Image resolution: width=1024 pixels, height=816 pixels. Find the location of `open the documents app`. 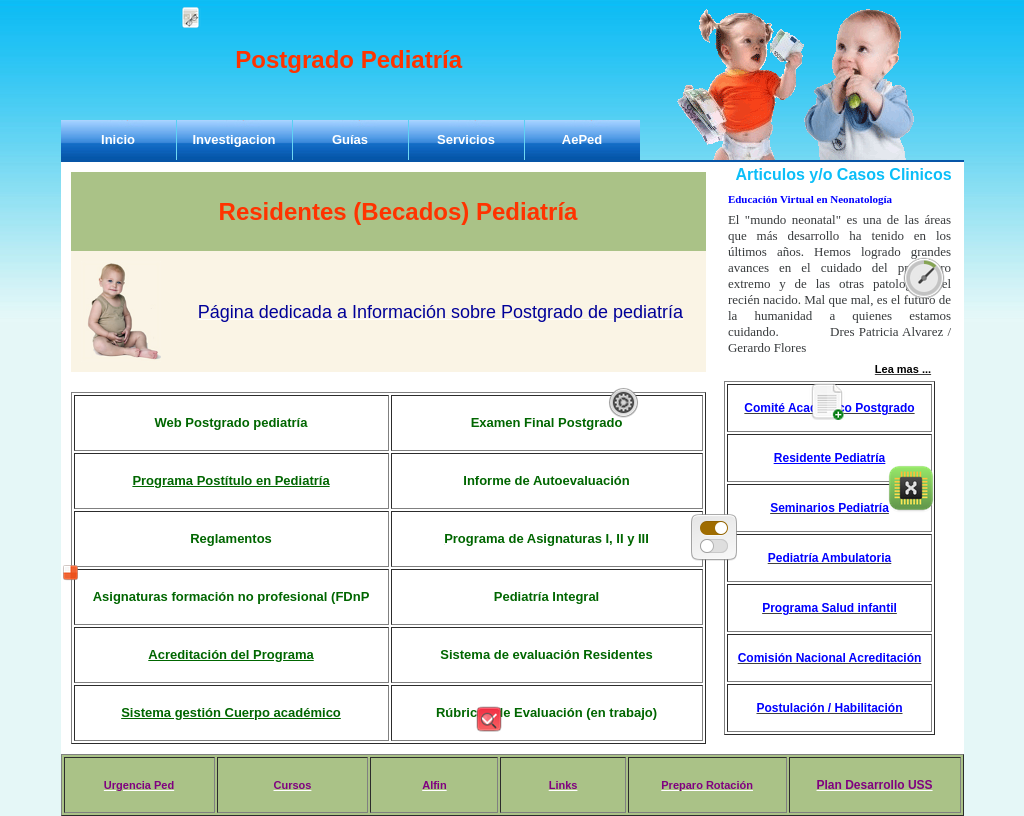

open the documents app is located at coordinates (190, 17).